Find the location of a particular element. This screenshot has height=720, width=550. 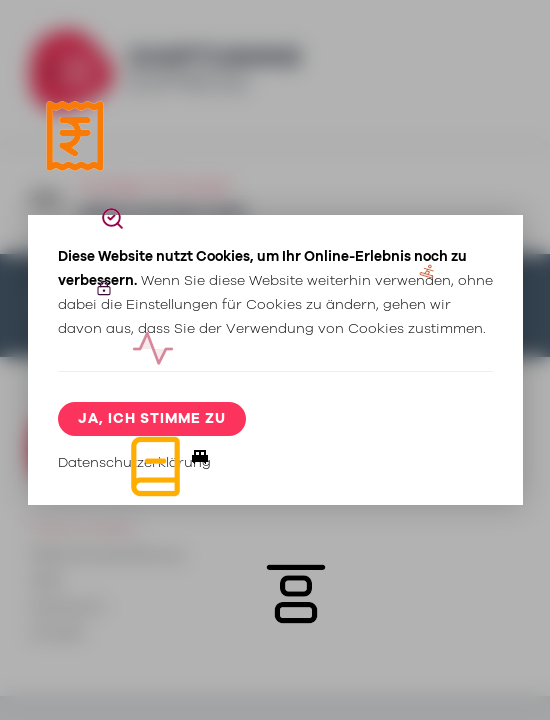

remove a book from your library is located at coordinates (155, 466).